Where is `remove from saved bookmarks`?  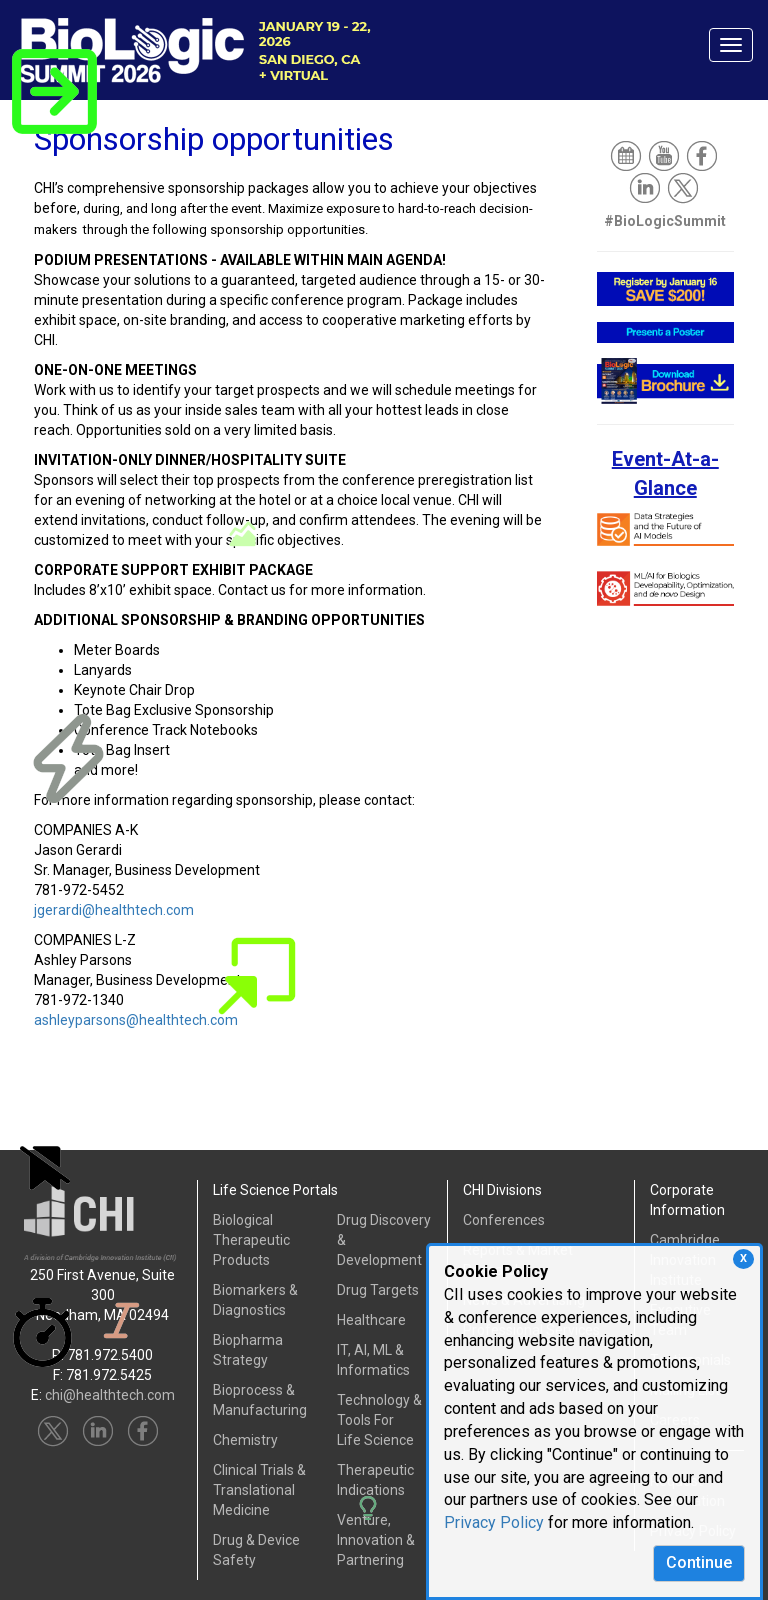
remove from saved bookmarks is located at coordinates (45, 1168).